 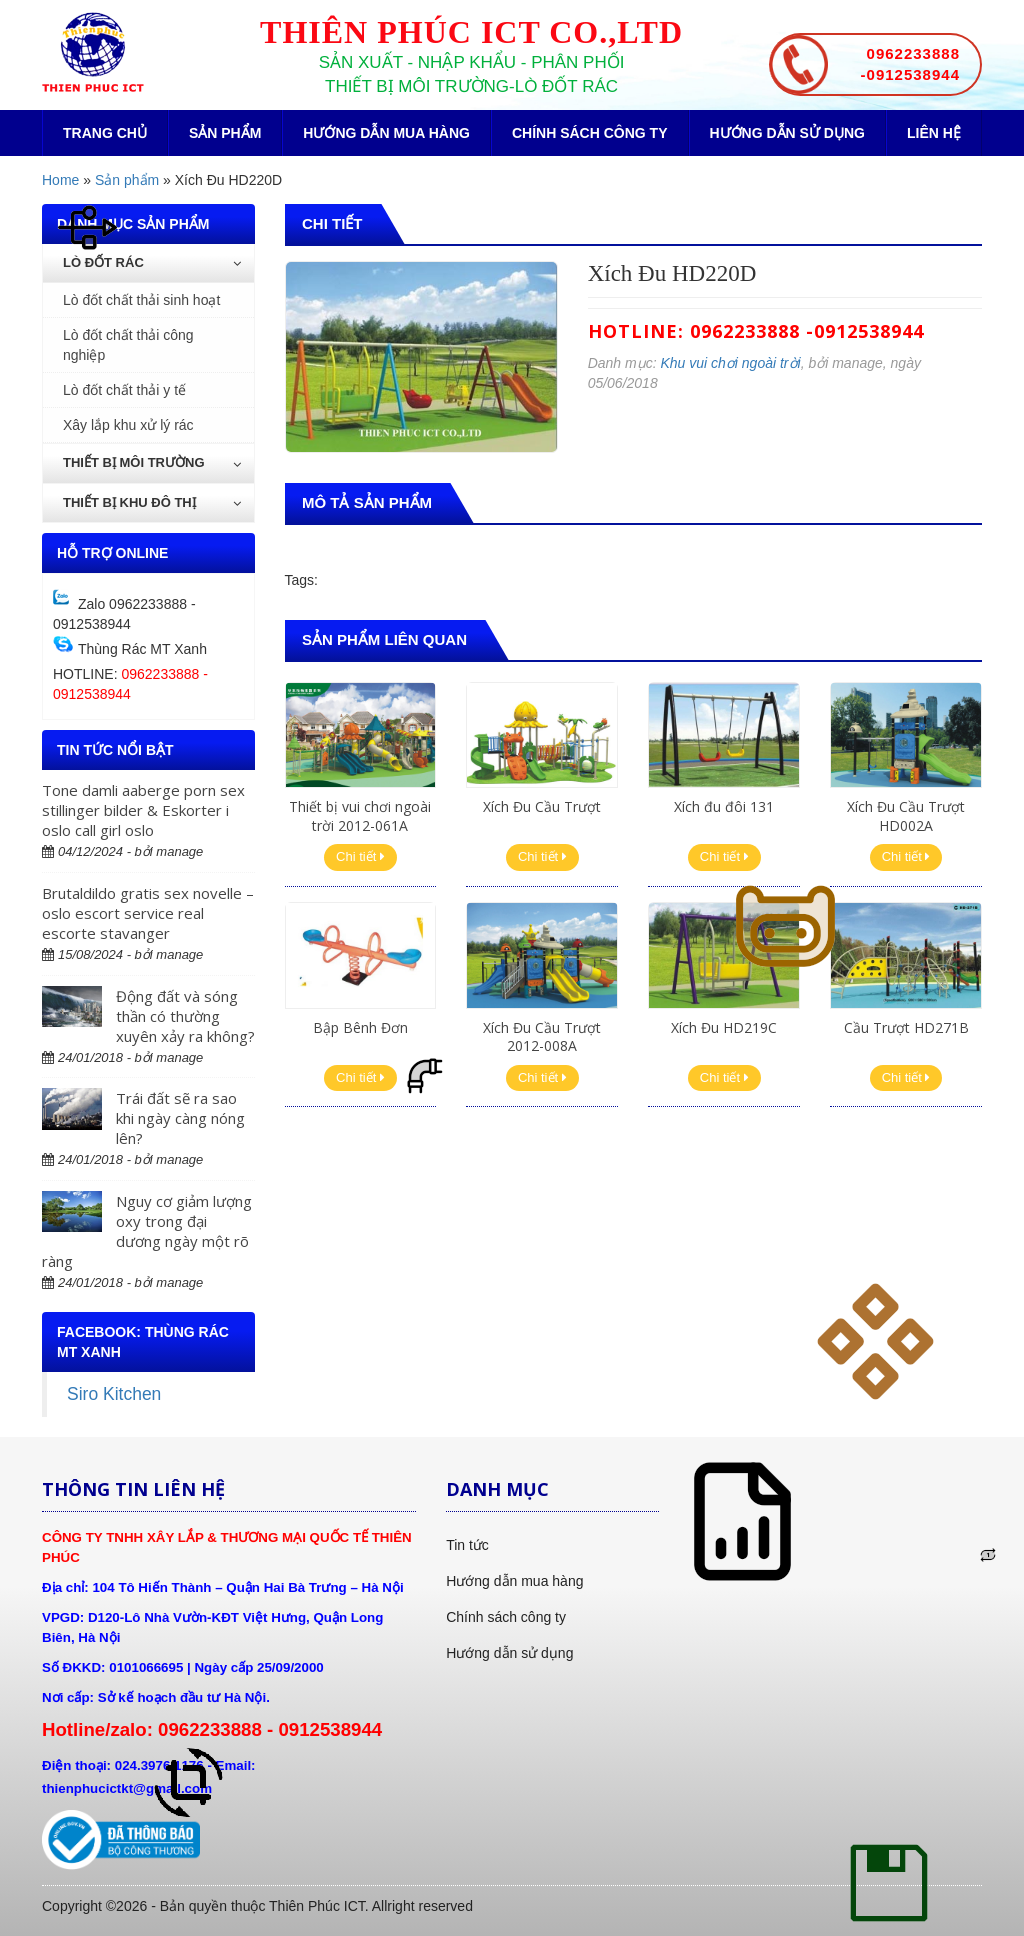 What do you see at coordinates (875, 1341) in the screenshot?
I see `view UI components library` at bounding box center [875, 1341].